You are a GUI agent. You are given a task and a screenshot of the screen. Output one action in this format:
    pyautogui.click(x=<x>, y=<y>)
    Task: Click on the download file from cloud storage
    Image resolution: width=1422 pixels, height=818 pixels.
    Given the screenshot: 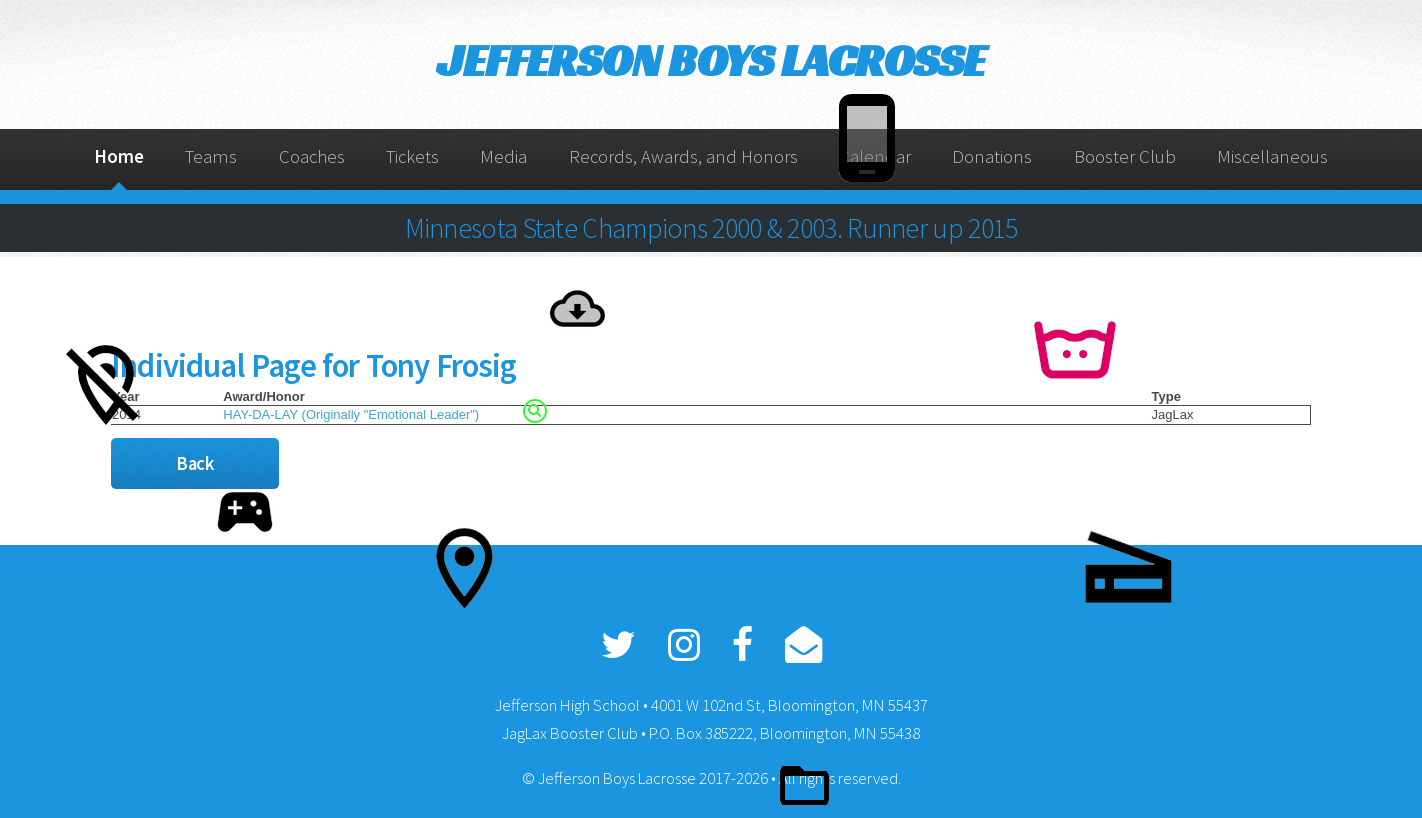 What is the action you would take?
    pyautogui.click(x=577, y=308)
    